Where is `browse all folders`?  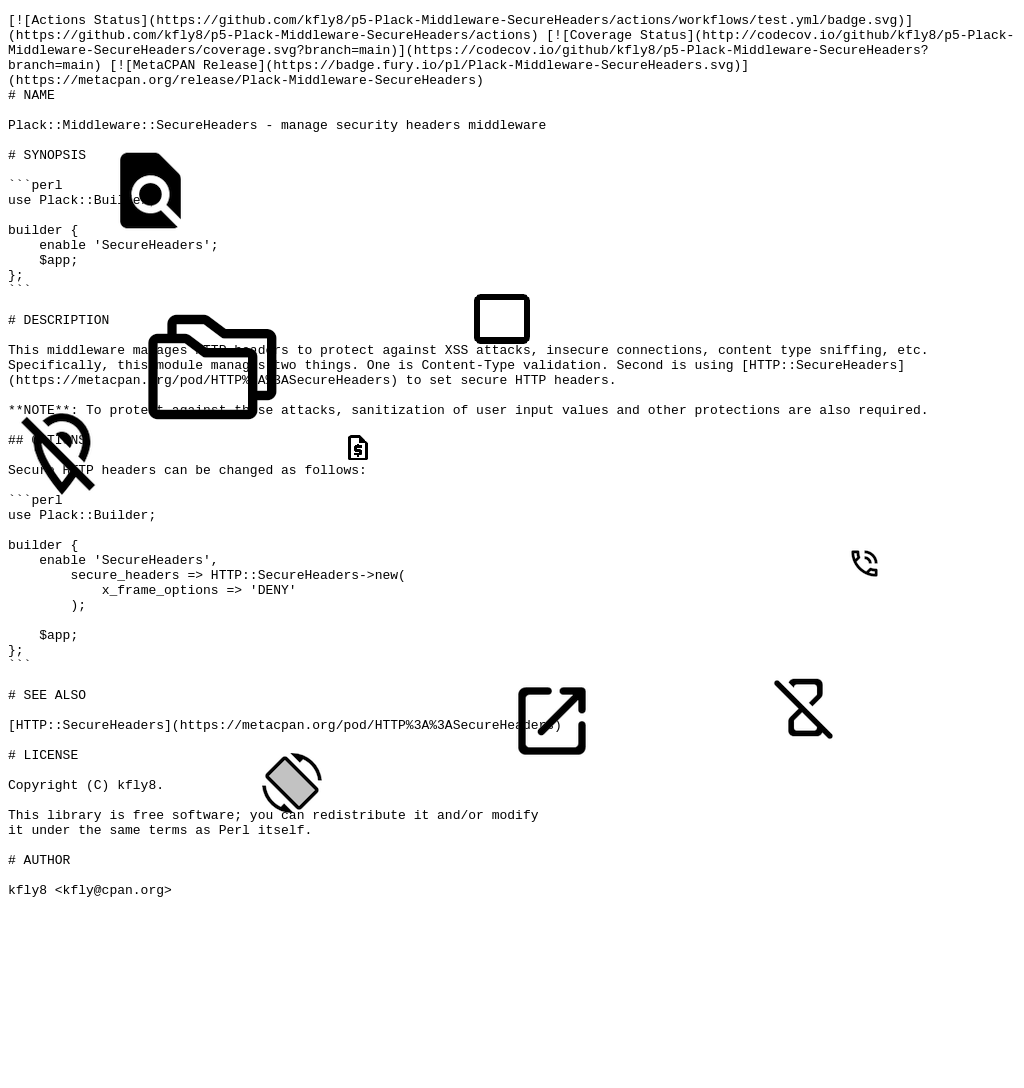 browse all folders is located at coordinates (210, 367).